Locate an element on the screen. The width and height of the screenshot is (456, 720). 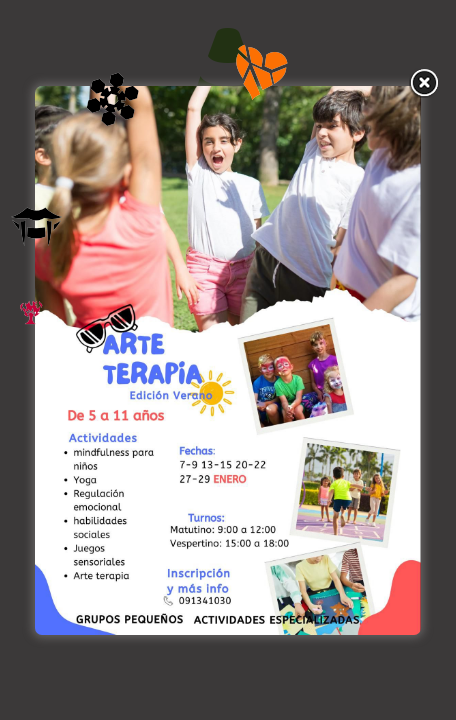
indicates a fire hazard or wildfire event is located at coordinates (31, 312).